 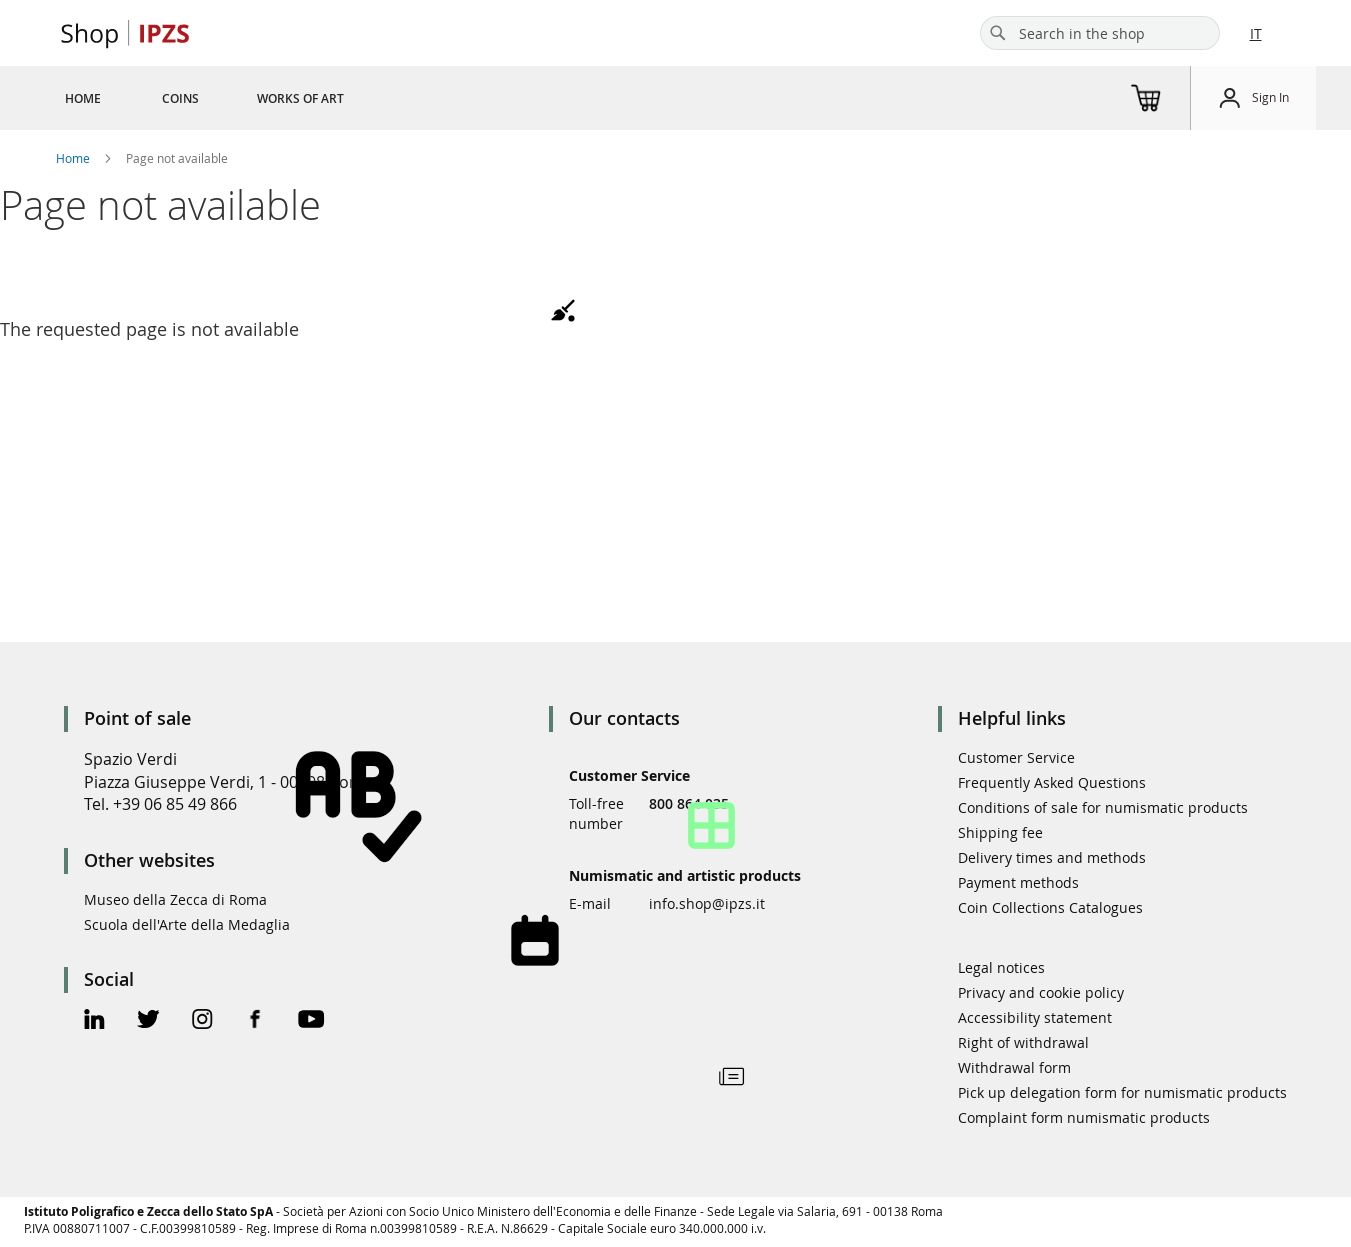 What do you see at coordinates (732, 1076) in the screenshot?
I see `view news feed or articles` at bounding box center [732, 1076].